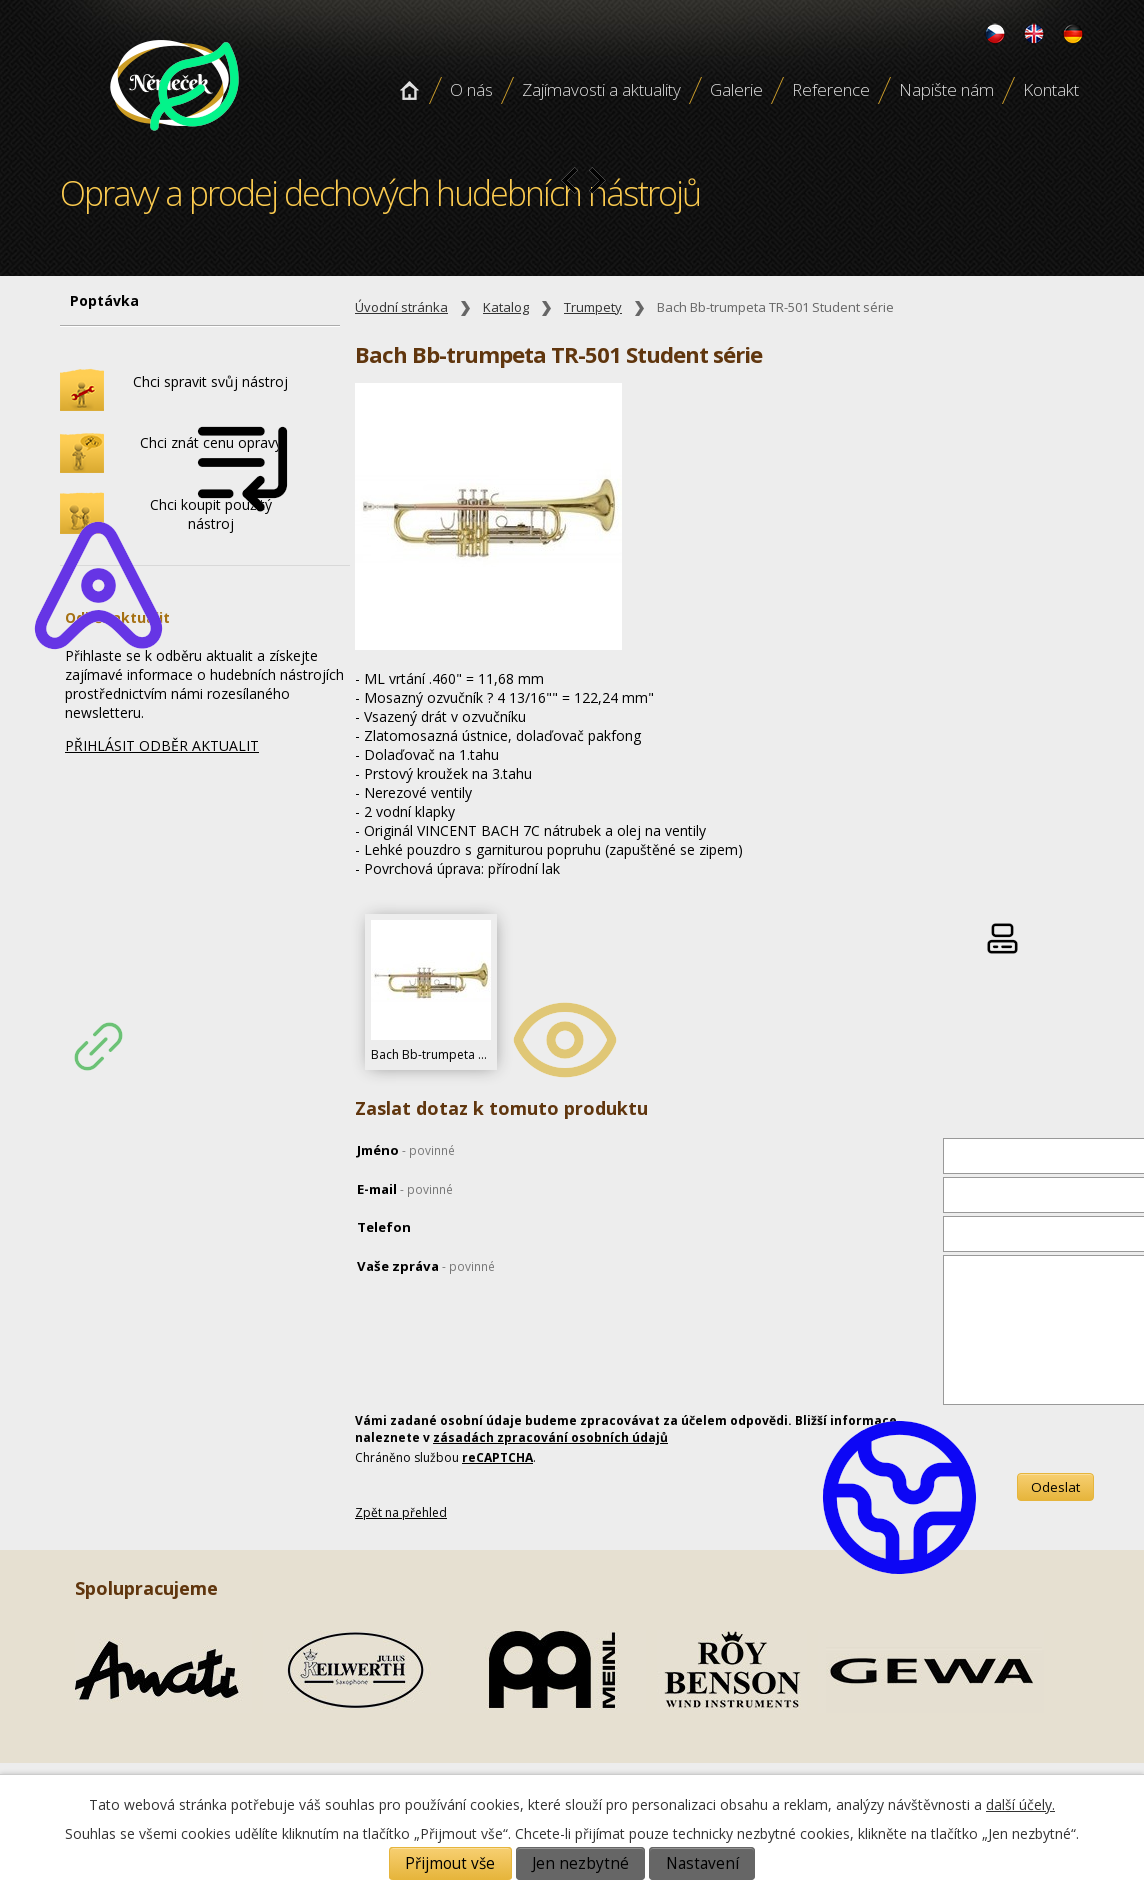  I want to click on view or preview content, so click(565, 1040).